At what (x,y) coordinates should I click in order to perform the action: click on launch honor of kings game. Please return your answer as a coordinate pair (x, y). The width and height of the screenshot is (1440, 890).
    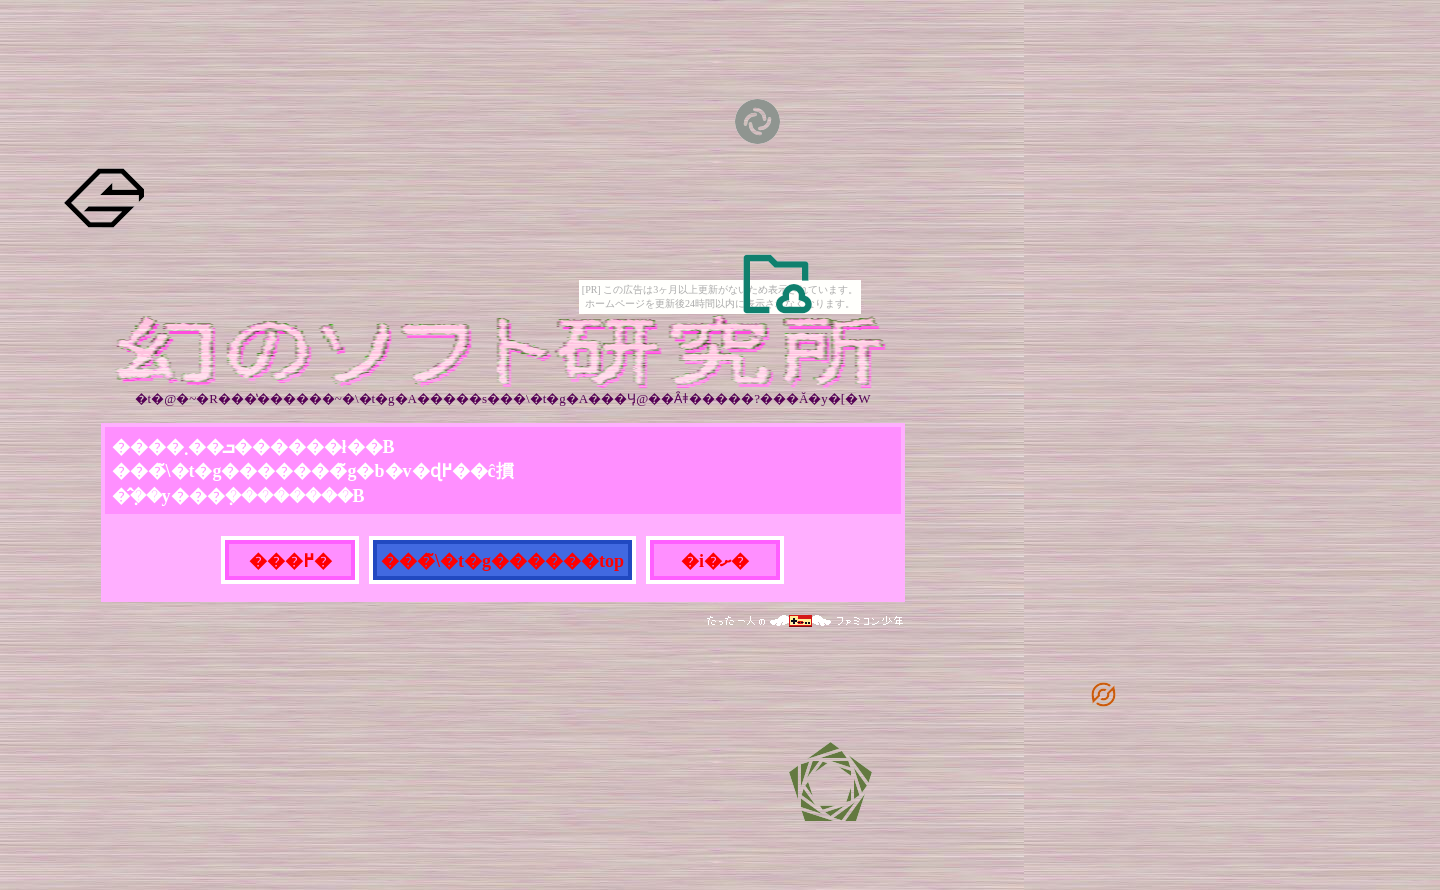
    Looking at the image, I should click on (1103, 694).